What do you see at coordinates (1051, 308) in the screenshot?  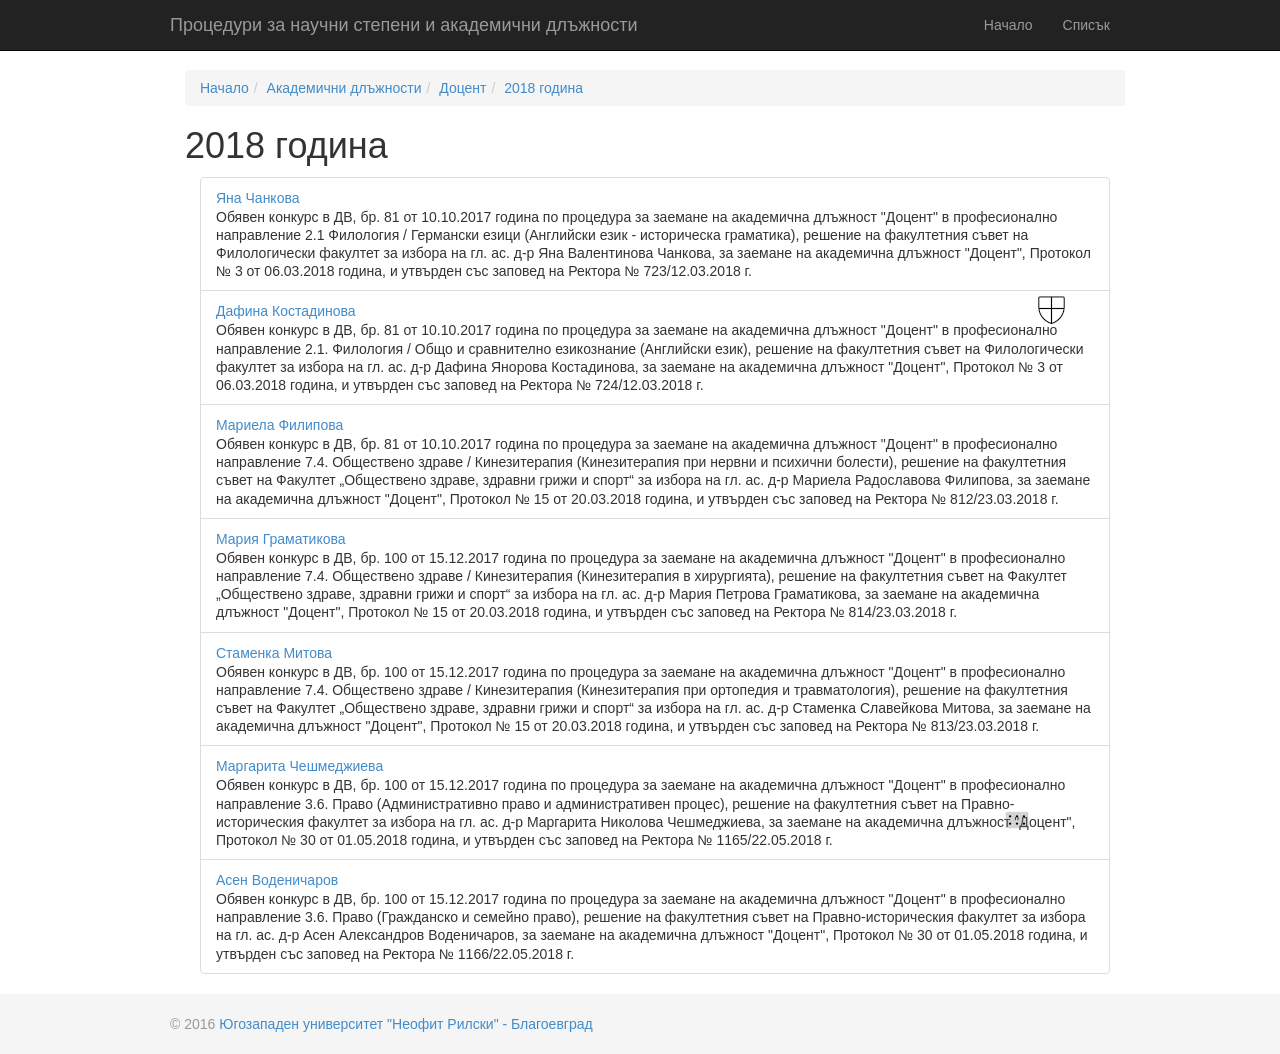 I see `view security or protection settings` at bounding box center [1051, 308].